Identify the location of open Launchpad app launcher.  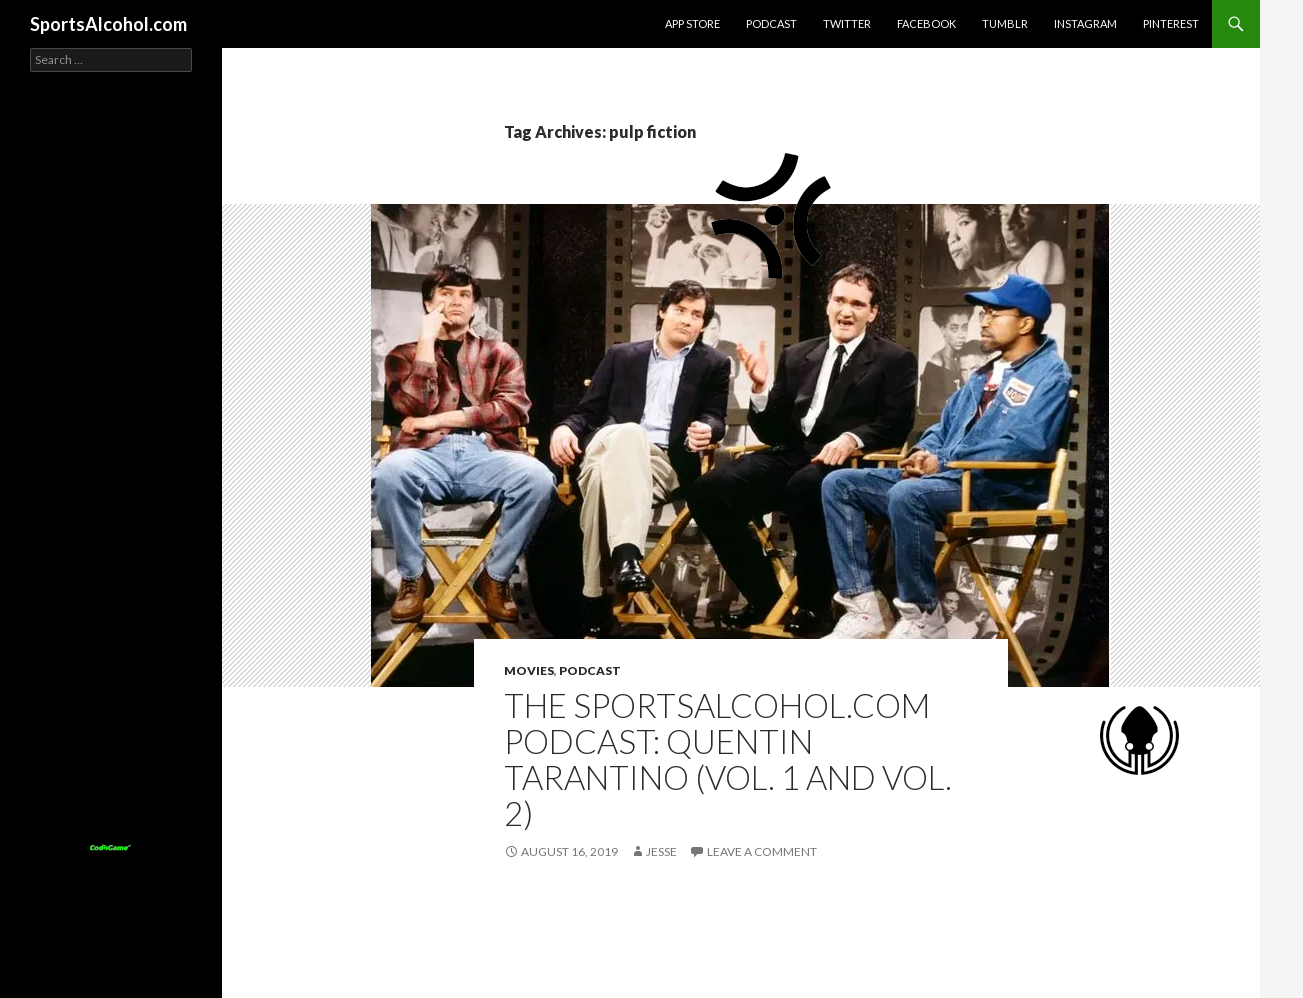
(771, 216).